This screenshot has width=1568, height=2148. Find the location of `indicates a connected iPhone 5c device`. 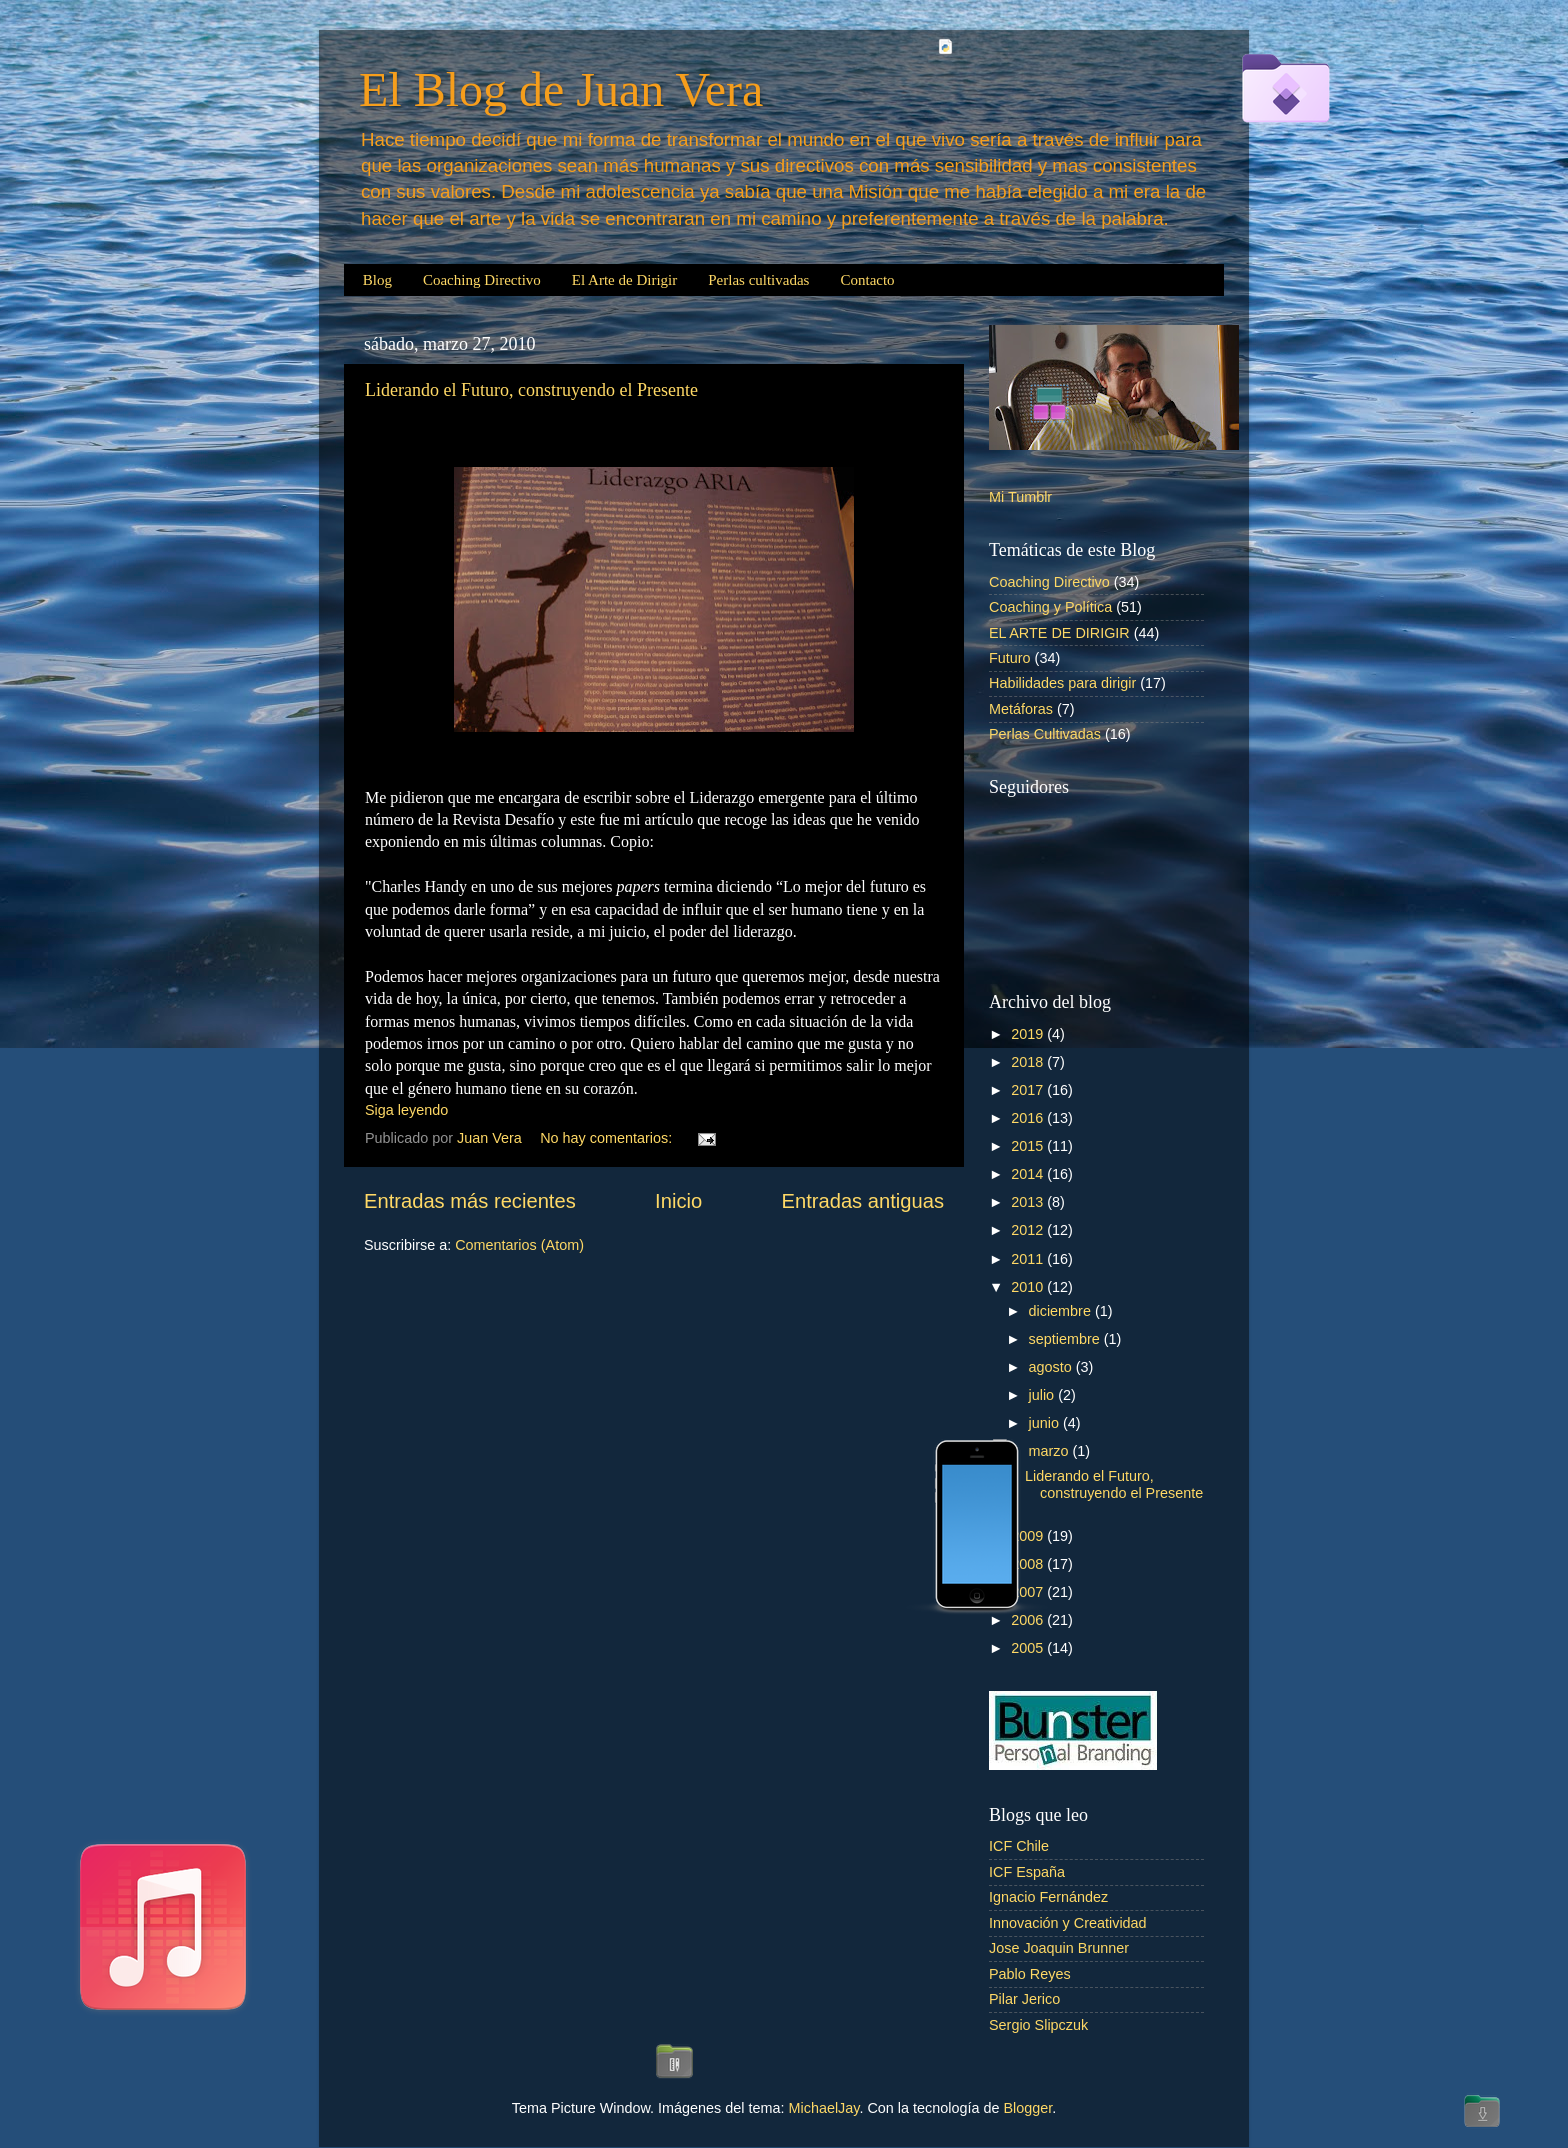

indicates a connected iPhone 5c device is located at coordinates (977, 1527).